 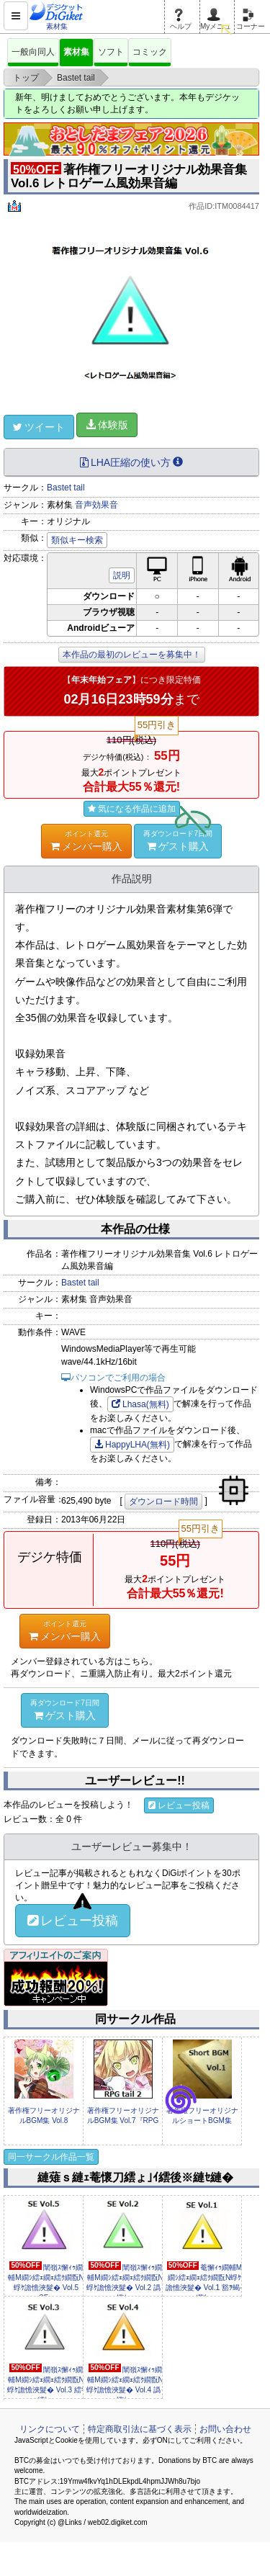 I want to click on navigate back to previous screen, so click(x=226, y=30).